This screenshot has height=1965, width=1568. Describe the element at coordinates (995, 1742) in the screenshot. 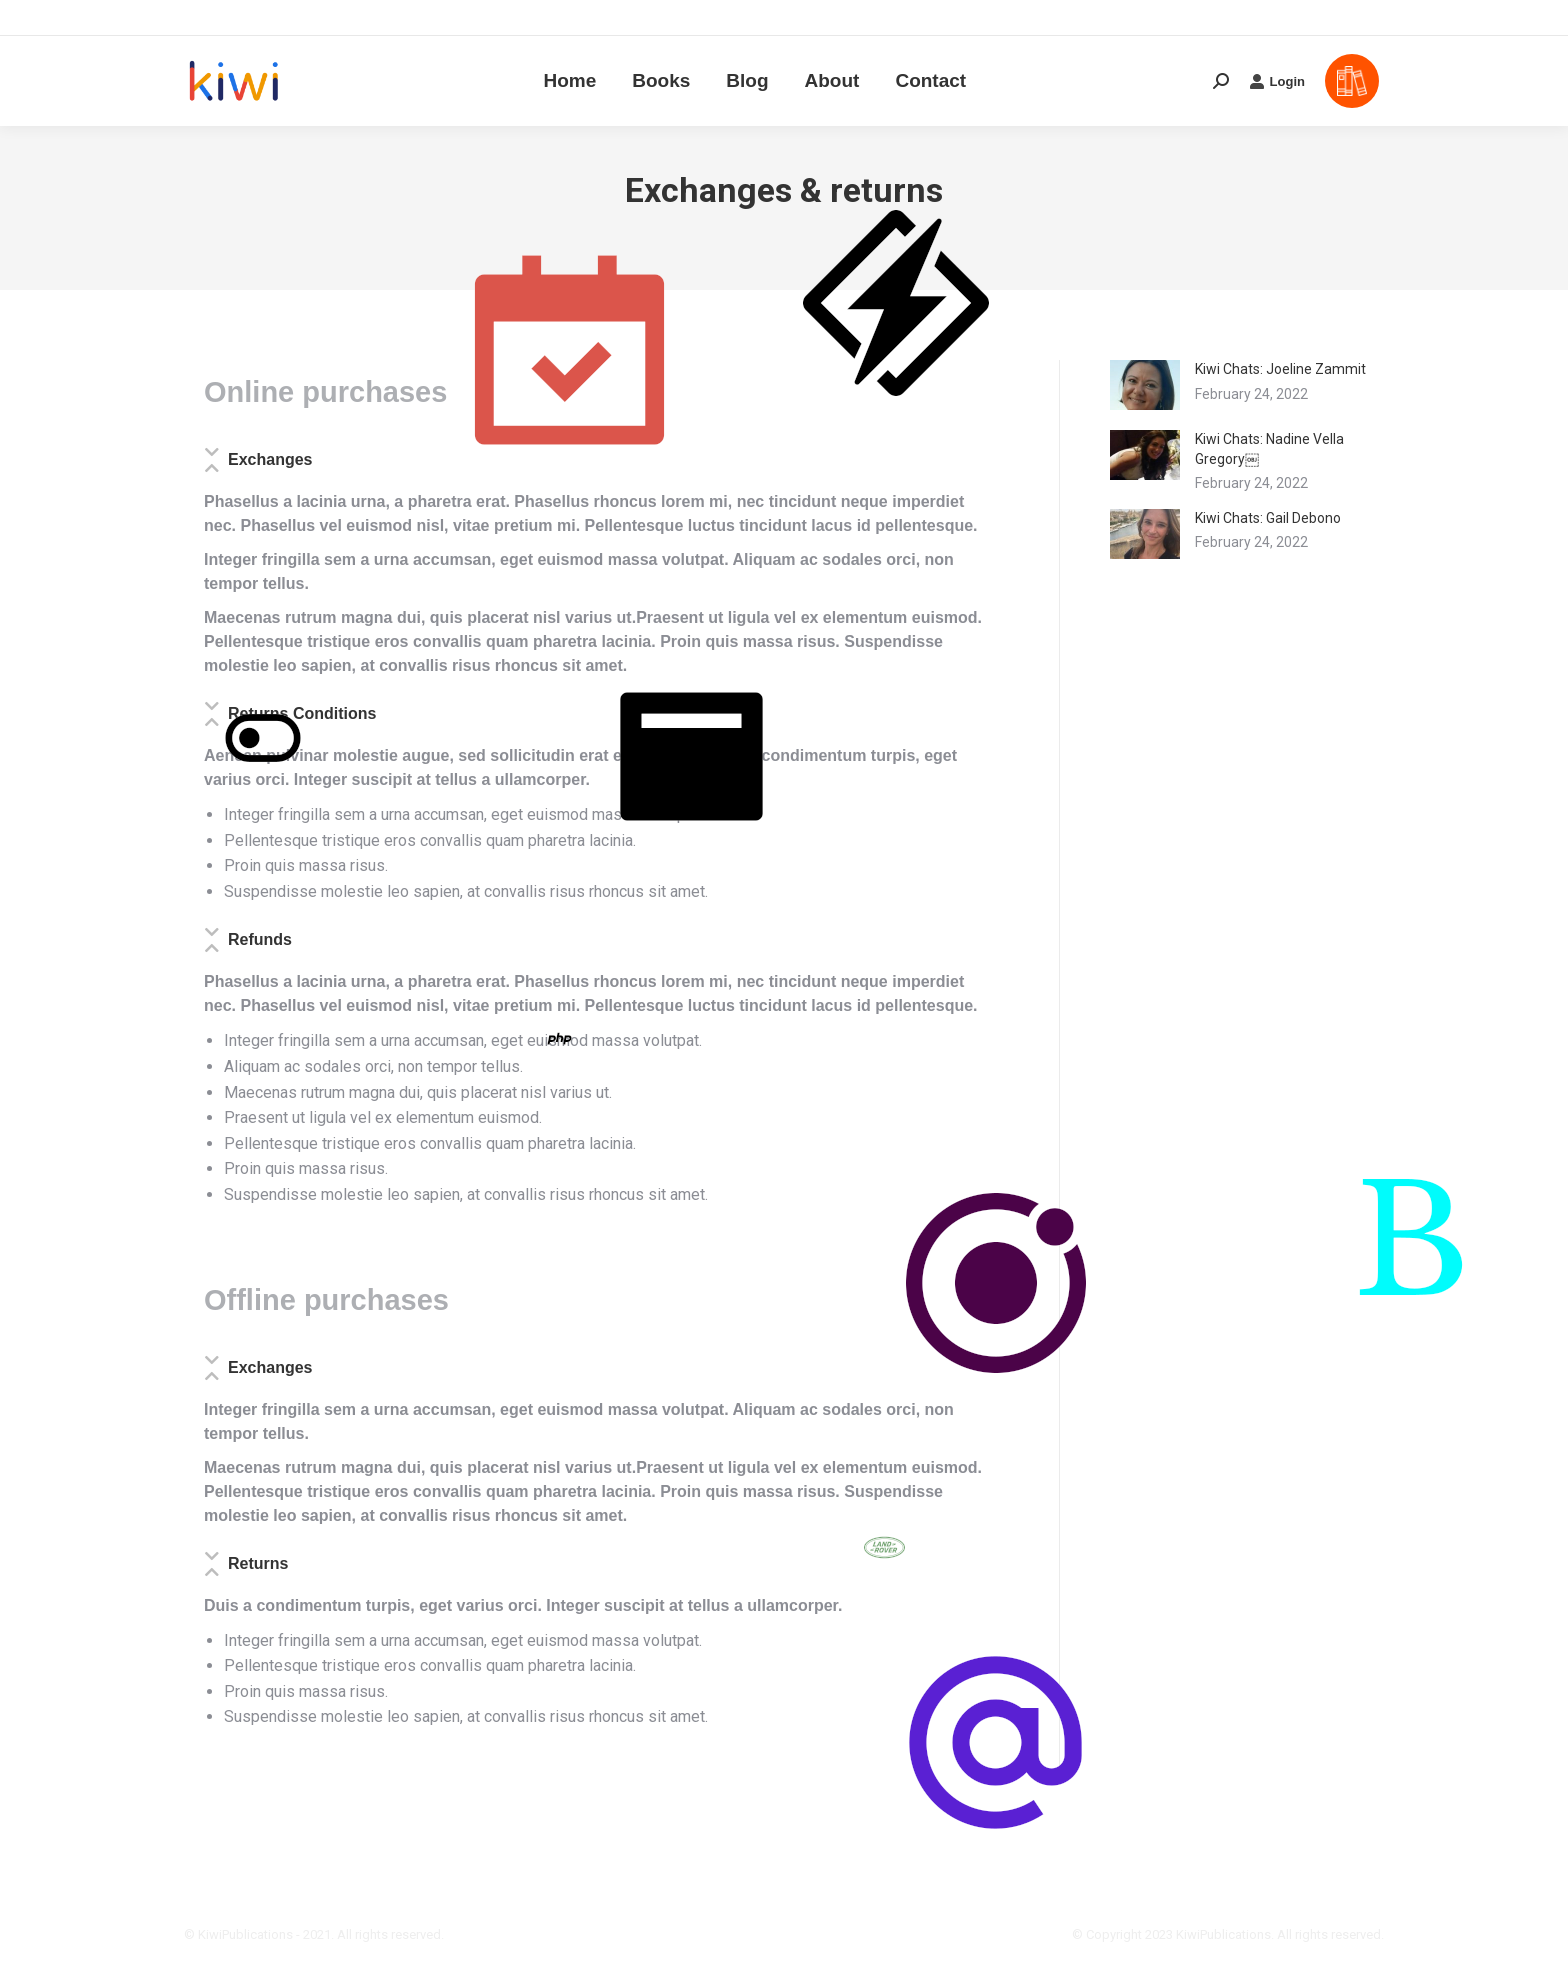

I see `compose a new email` at that location.